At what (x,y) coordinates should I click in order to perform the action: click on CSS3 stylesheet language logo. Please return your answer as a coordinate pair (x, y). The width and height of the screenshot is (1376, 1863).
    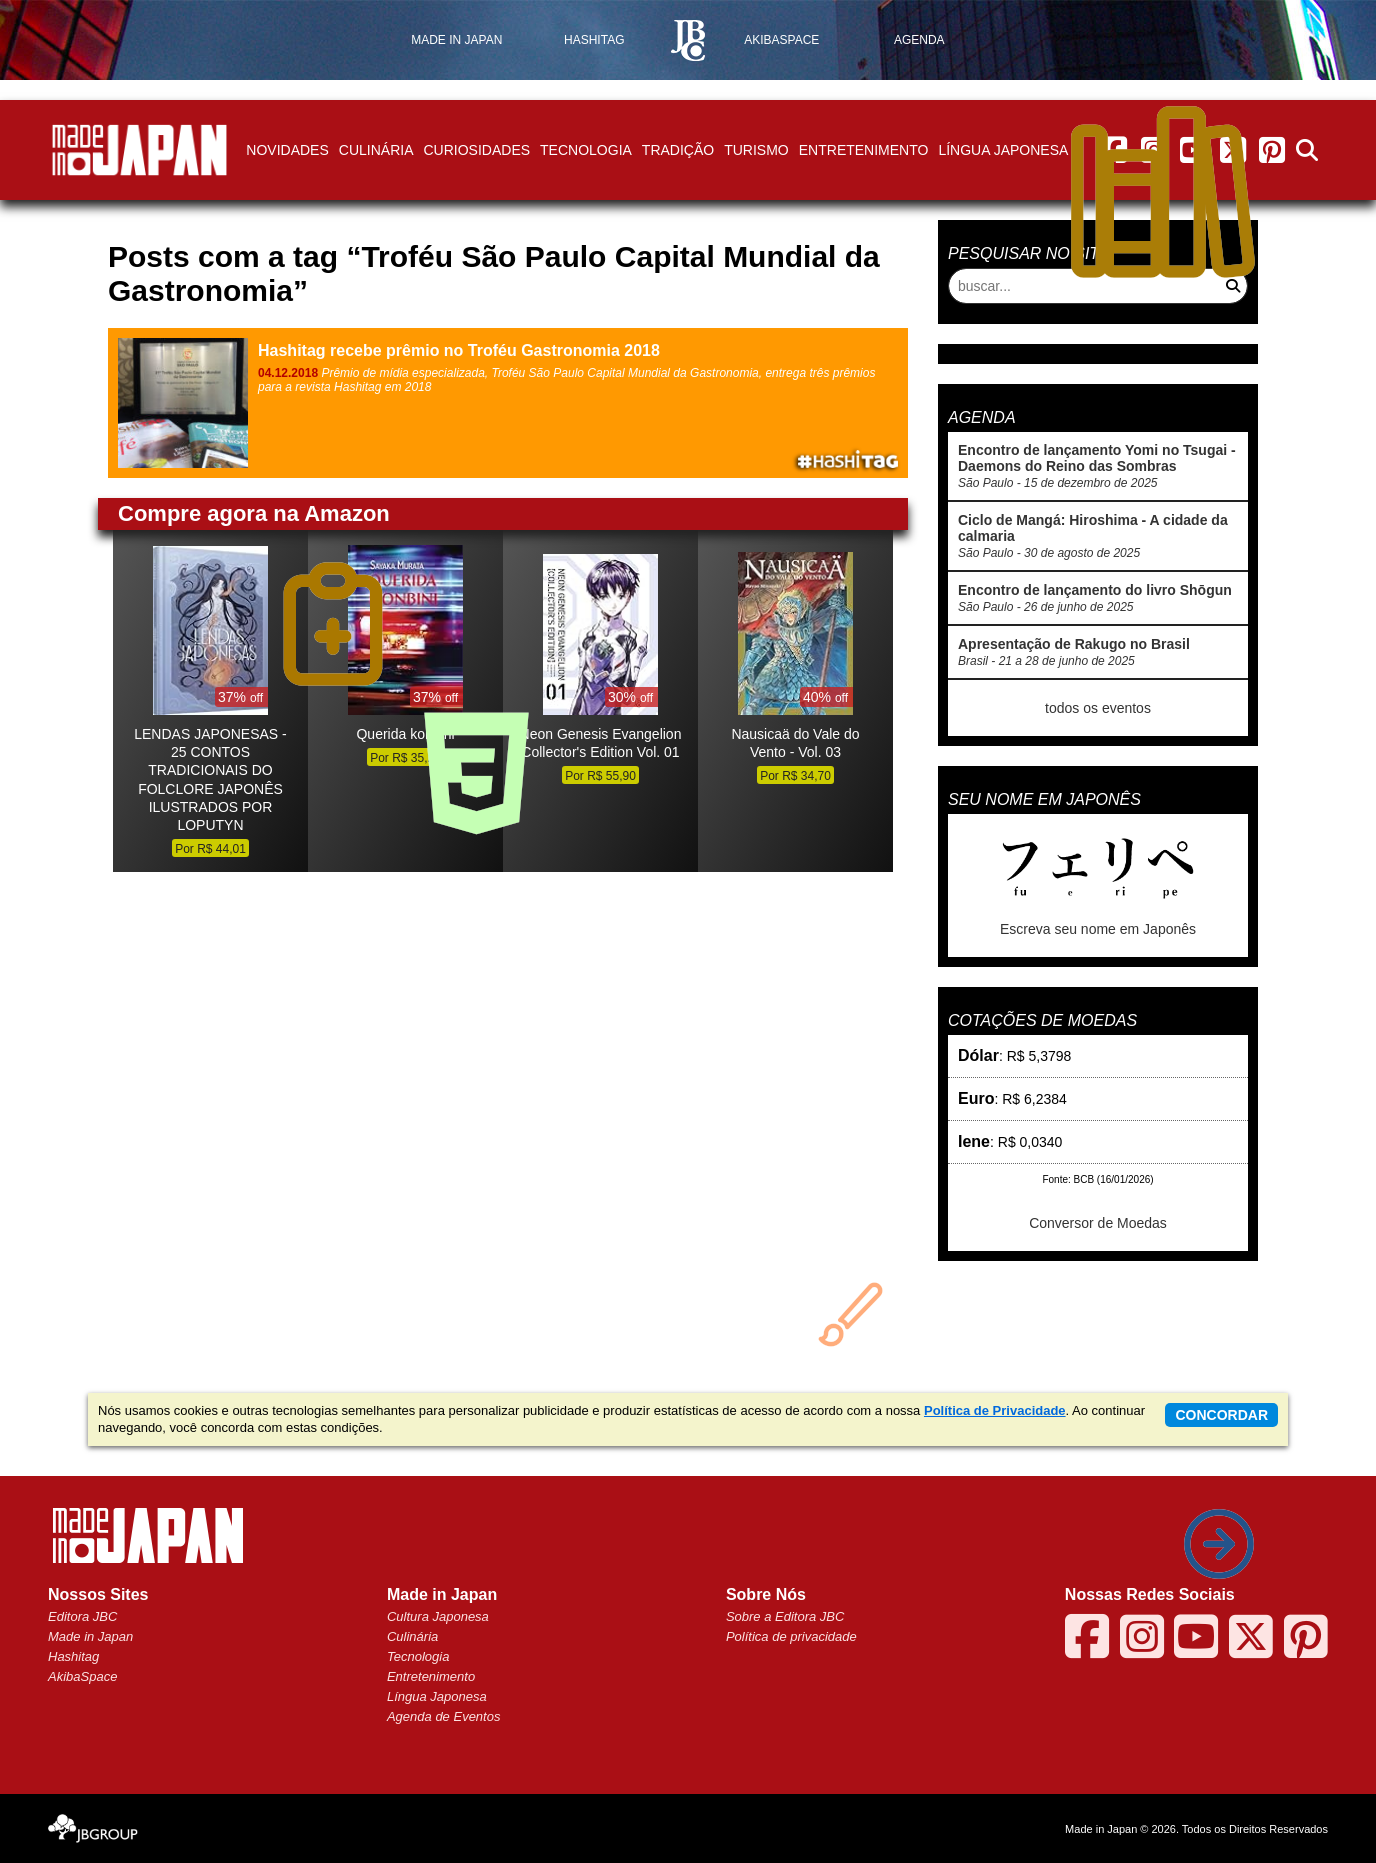
    Looking at the image, I should click on (476, 773).